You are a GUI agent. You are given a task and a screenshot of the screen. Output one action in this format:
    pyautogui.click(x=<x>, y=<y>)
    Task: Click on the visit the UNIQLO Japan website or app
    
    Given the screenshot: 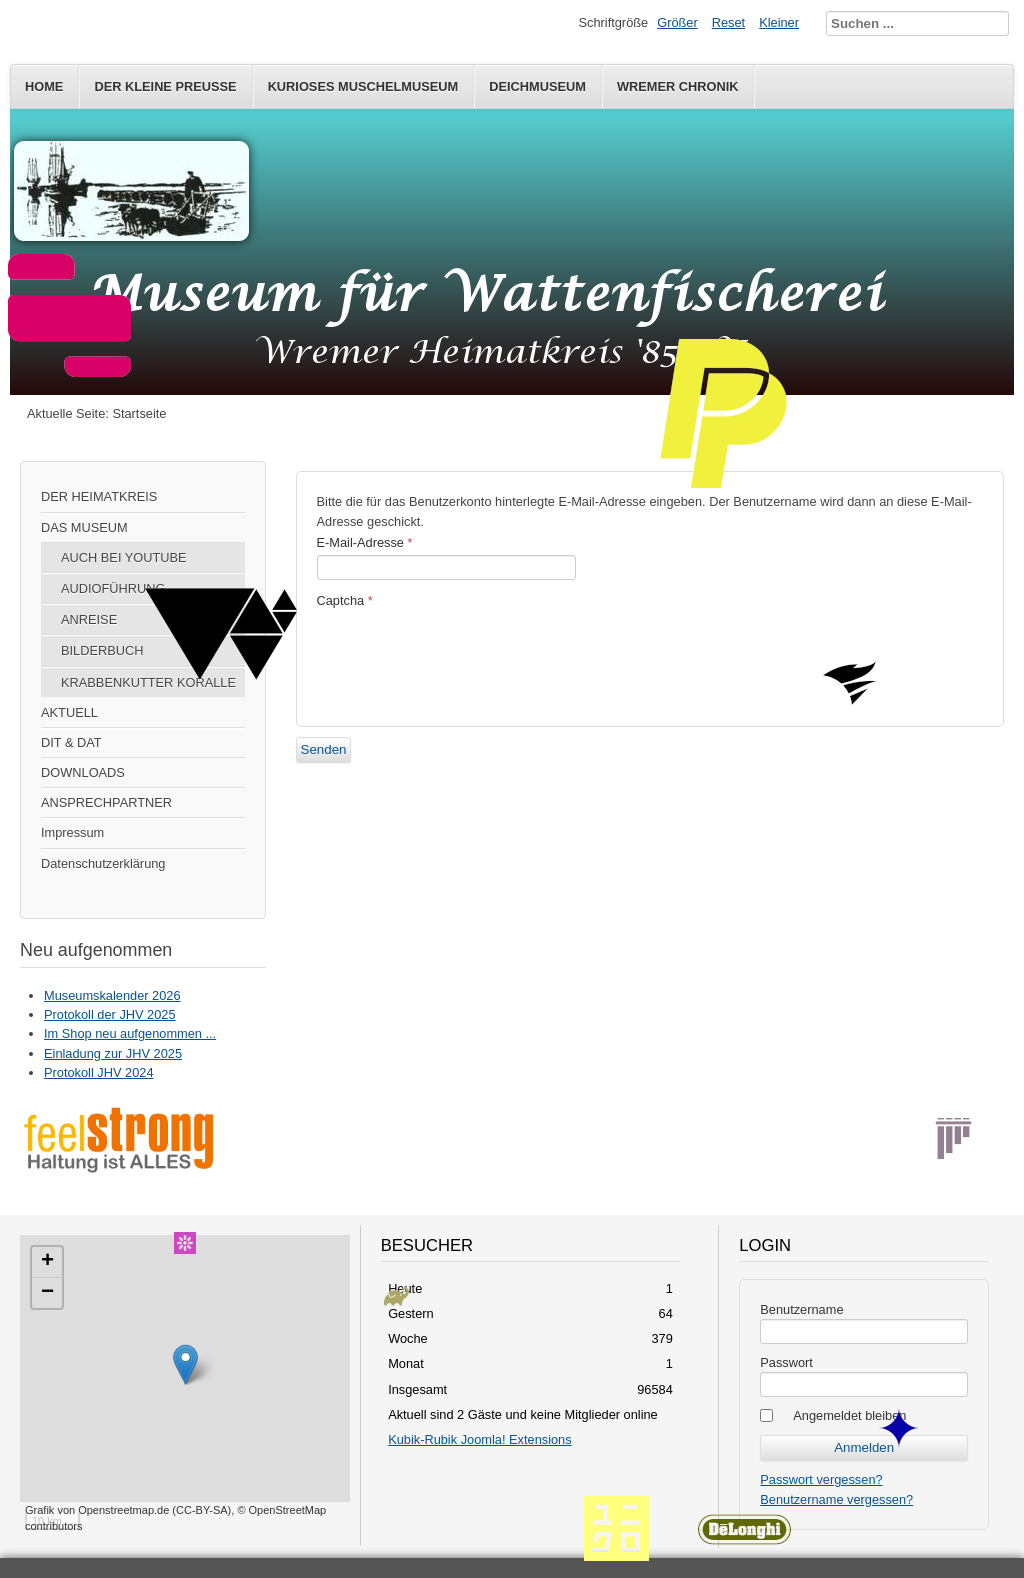 What is the action you would take?
    pyautogui.click(x=616, y=1528)
    